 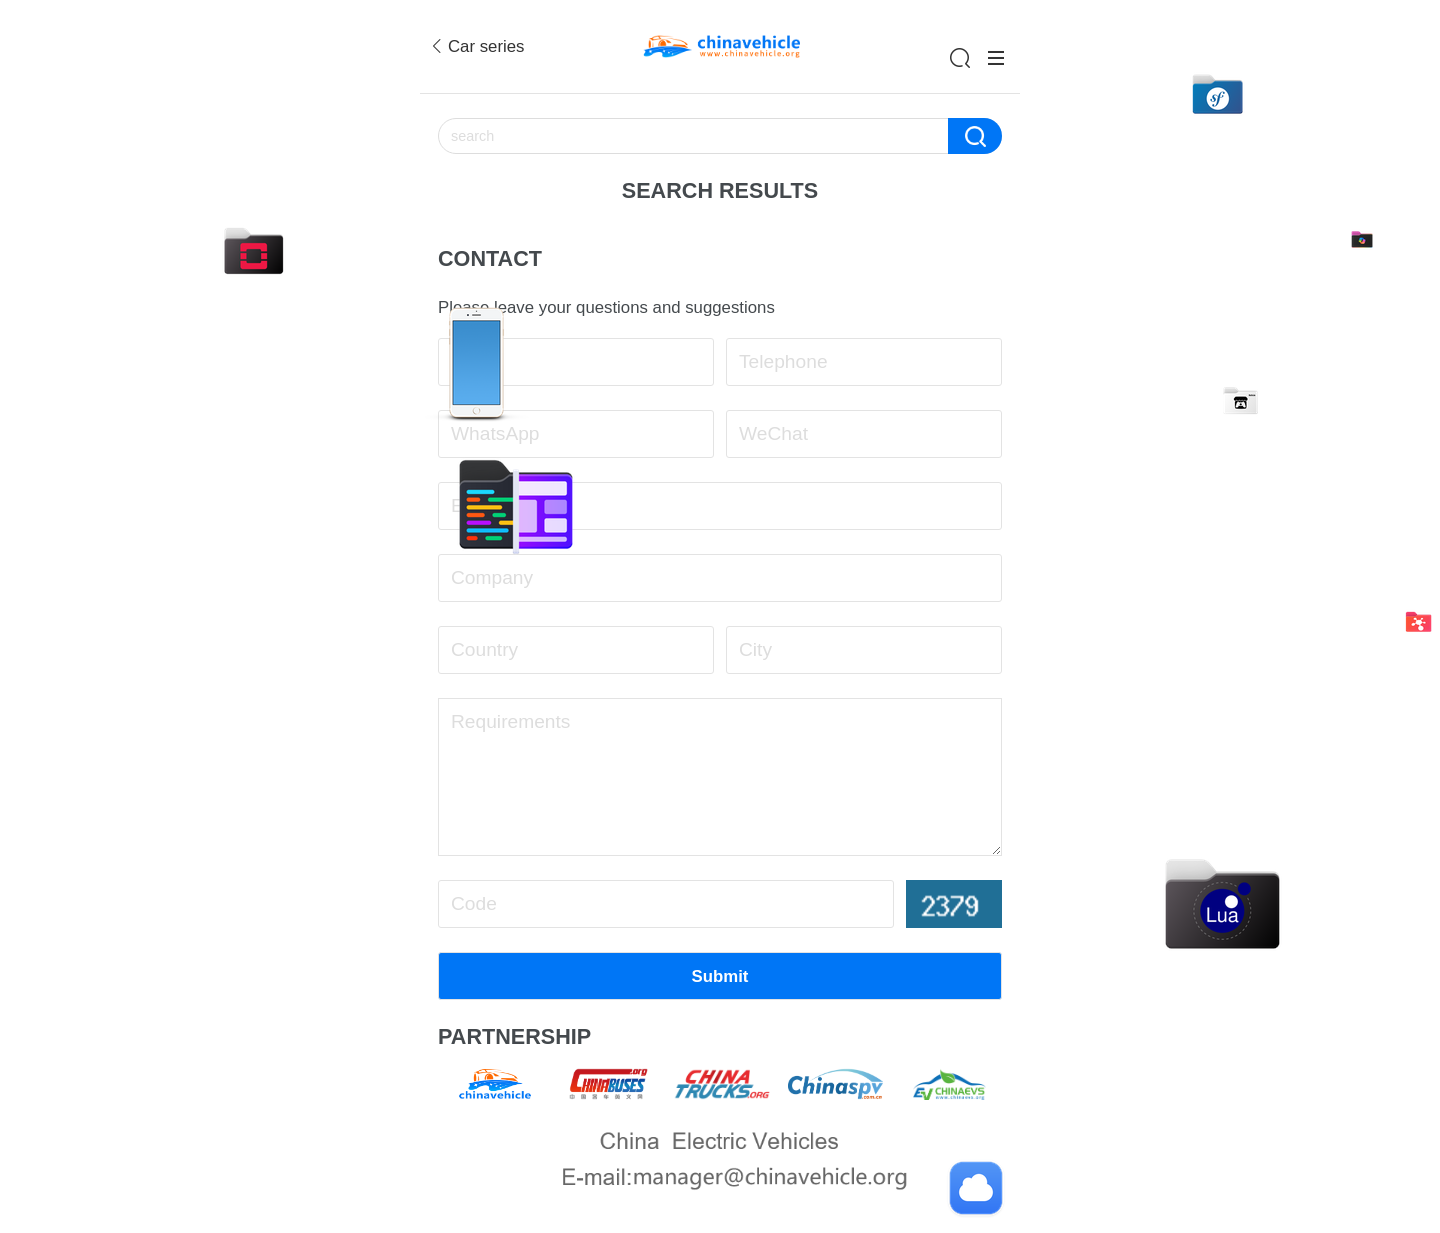 What do you see at coordinates (1217, 95) in the screenshot?
I see `folder containing symfony framework project files` at bounding box center [1217, 95].